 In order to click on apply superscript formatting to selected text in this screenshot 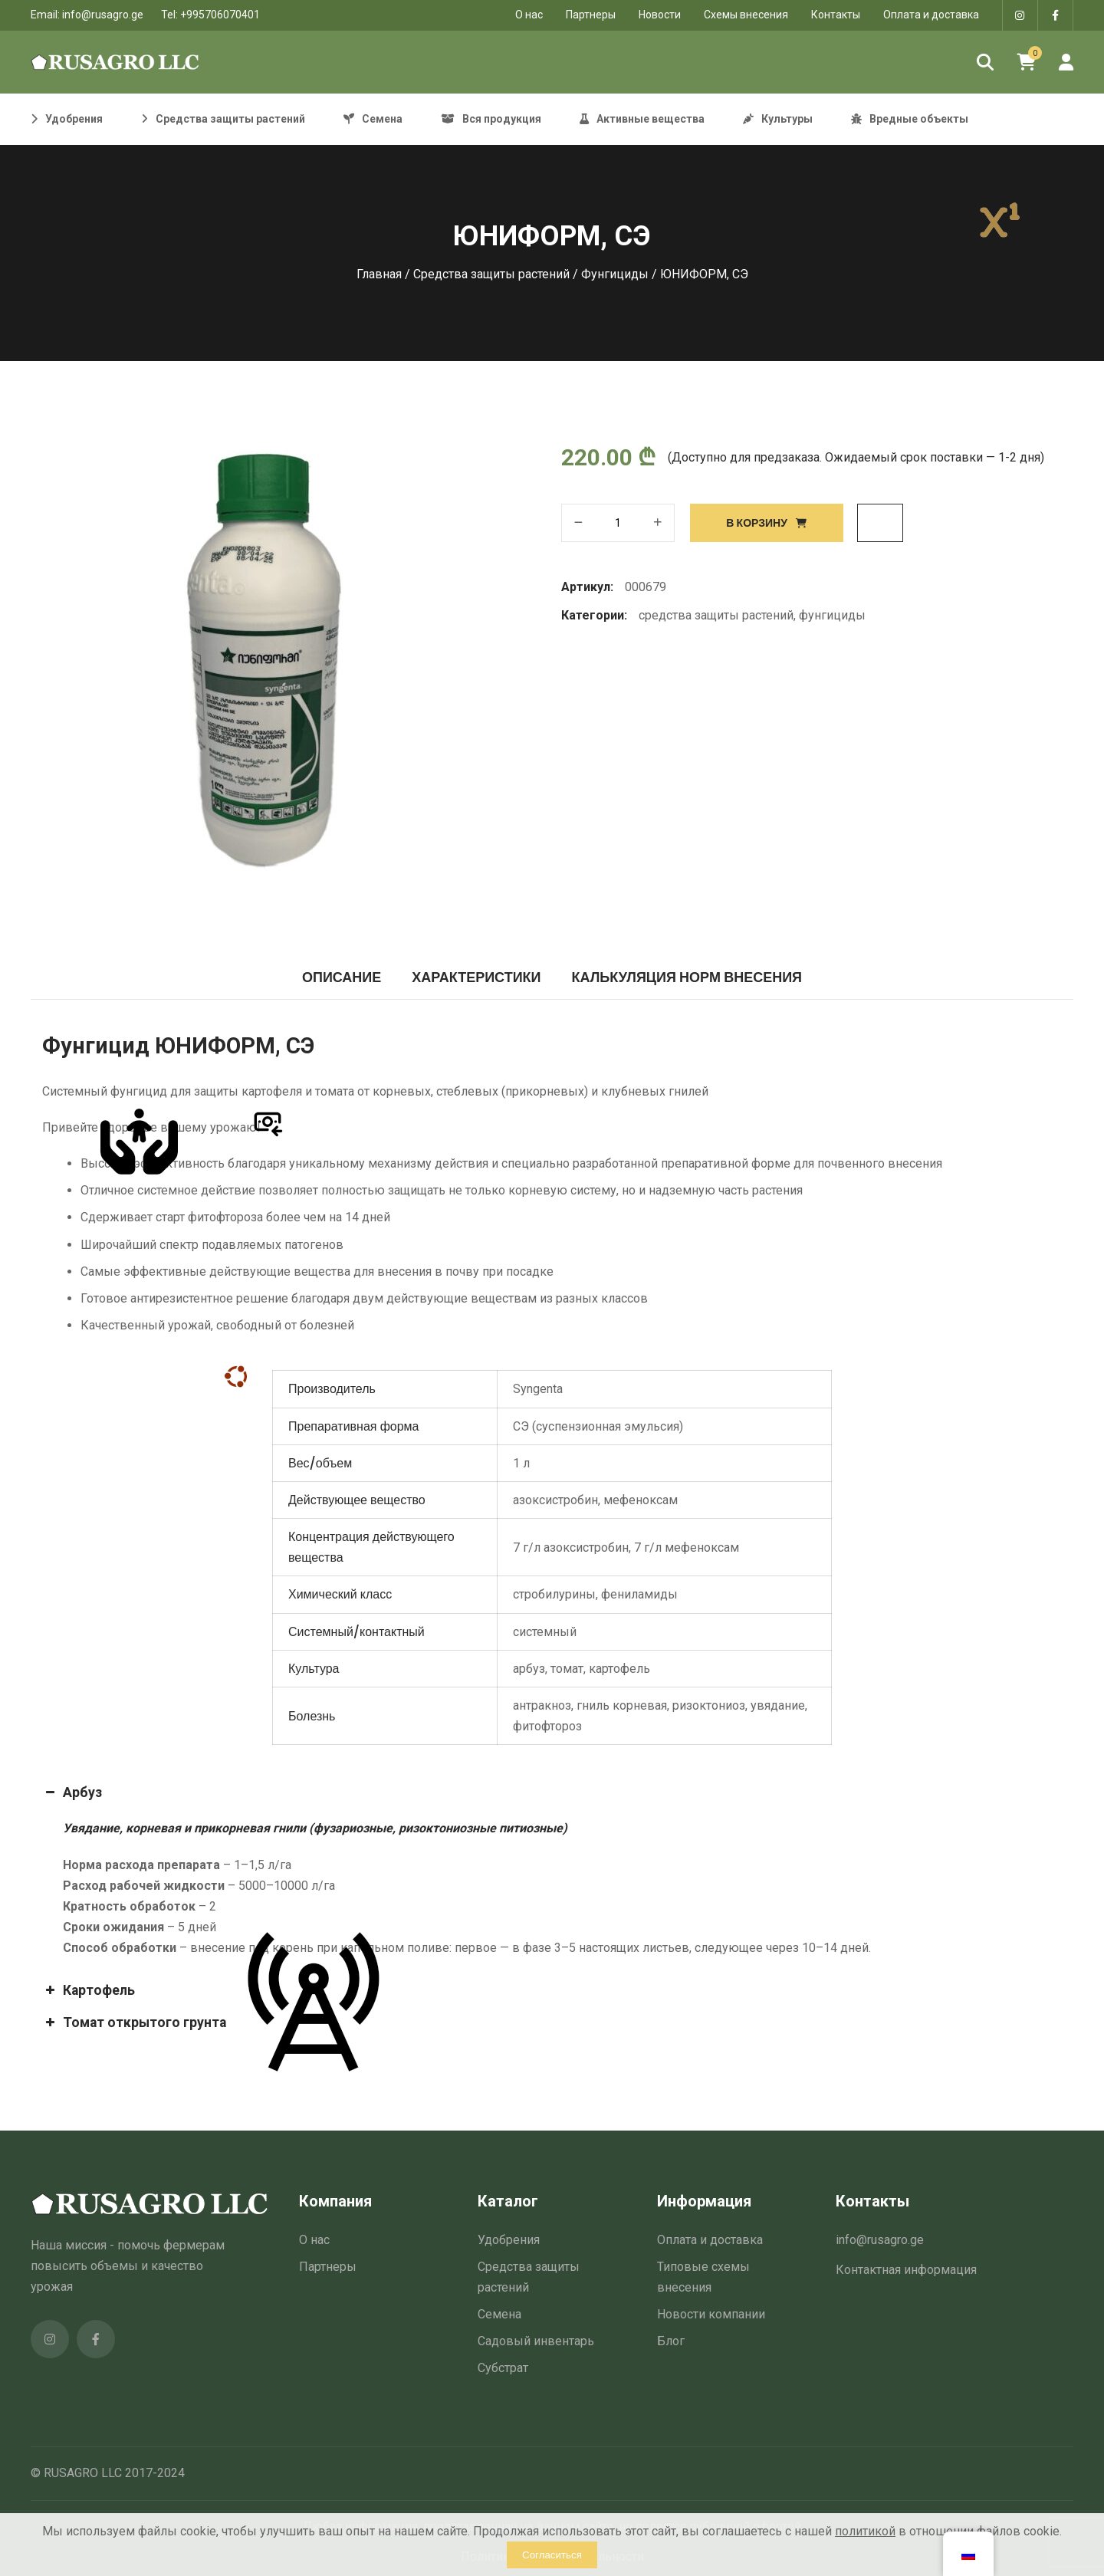, I will do `click(997, 222)`.